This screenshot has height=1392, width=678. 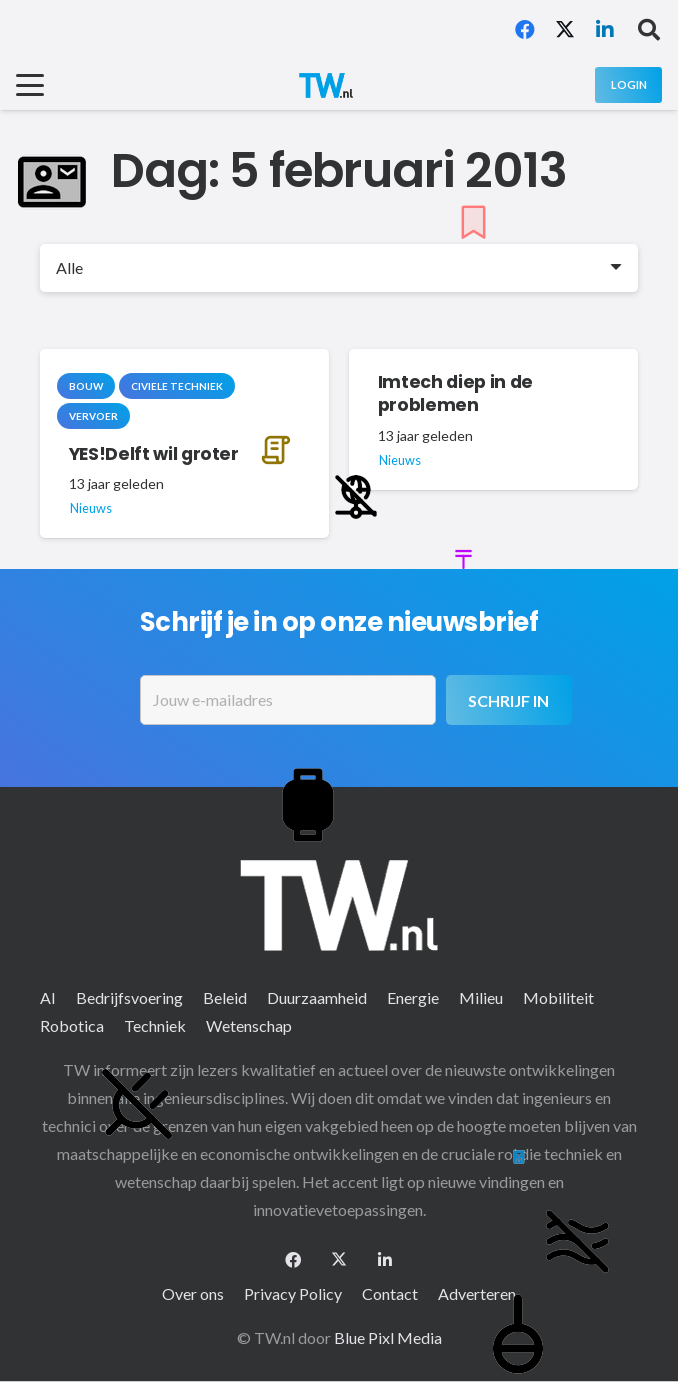 I want to click on access smartwatch settings, so click(x=308, y=805).